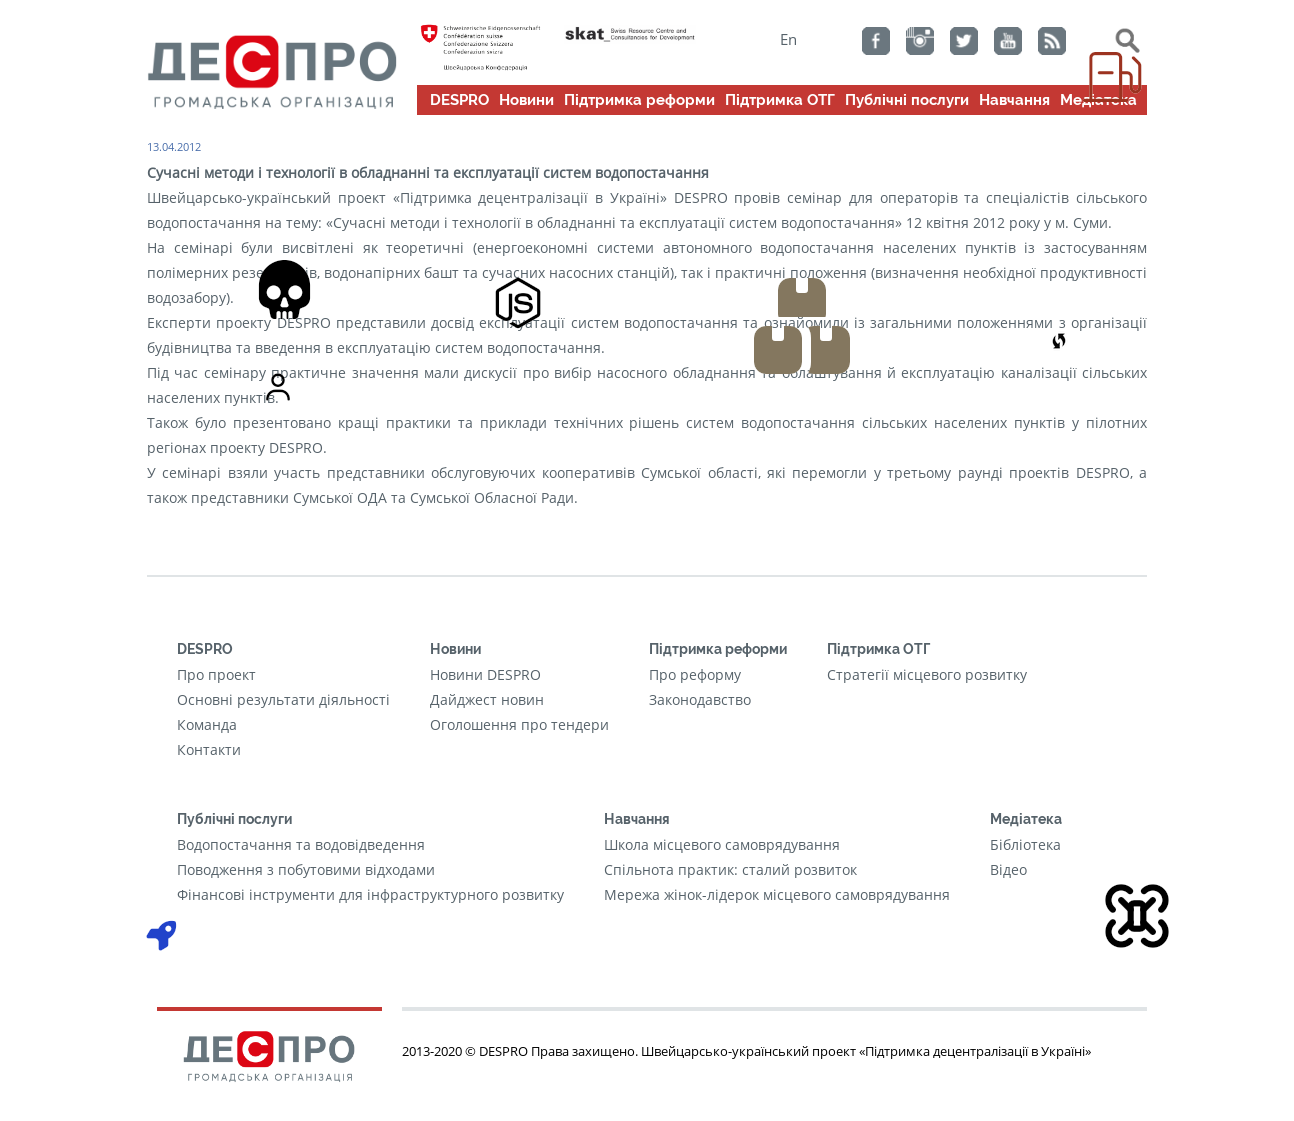  Describe the element at coordinates (284, 289) in the screenshot. I see `indicates danger or hazardous content` at that location.